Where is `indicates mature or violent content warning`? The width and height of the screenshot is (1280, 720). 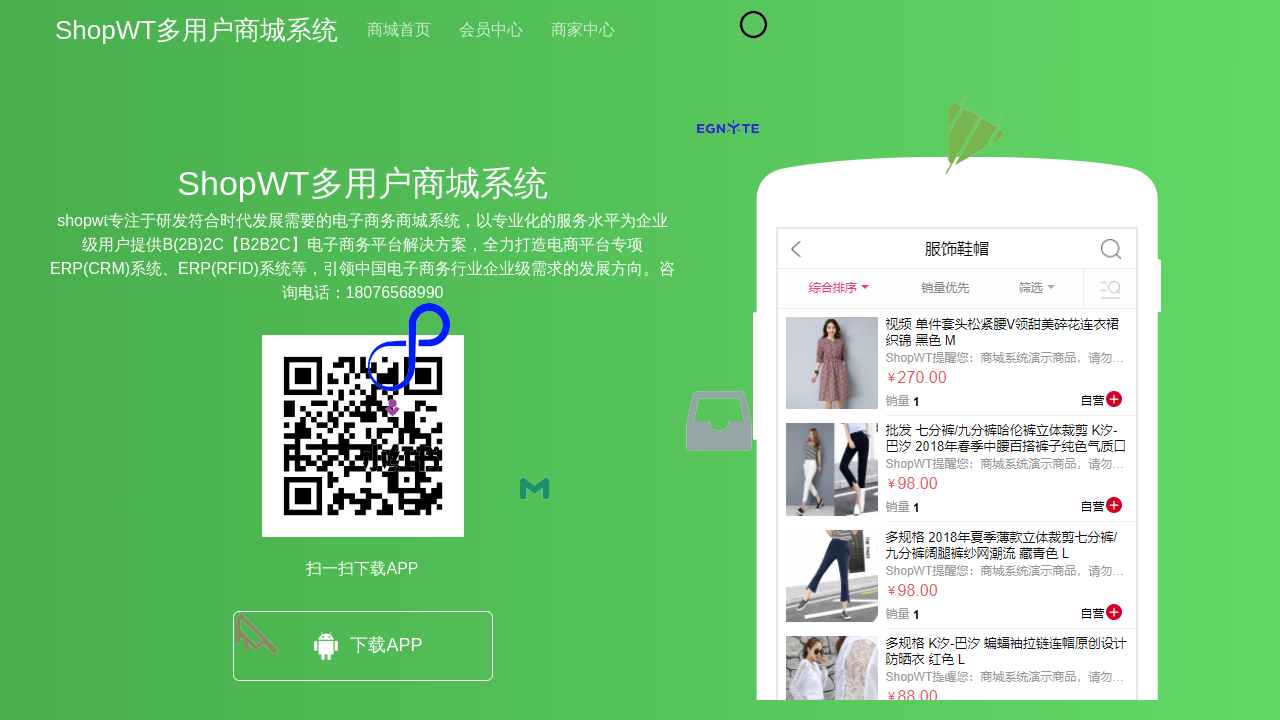
indicates mature or violent content warning is located at coordinates (256, 634).